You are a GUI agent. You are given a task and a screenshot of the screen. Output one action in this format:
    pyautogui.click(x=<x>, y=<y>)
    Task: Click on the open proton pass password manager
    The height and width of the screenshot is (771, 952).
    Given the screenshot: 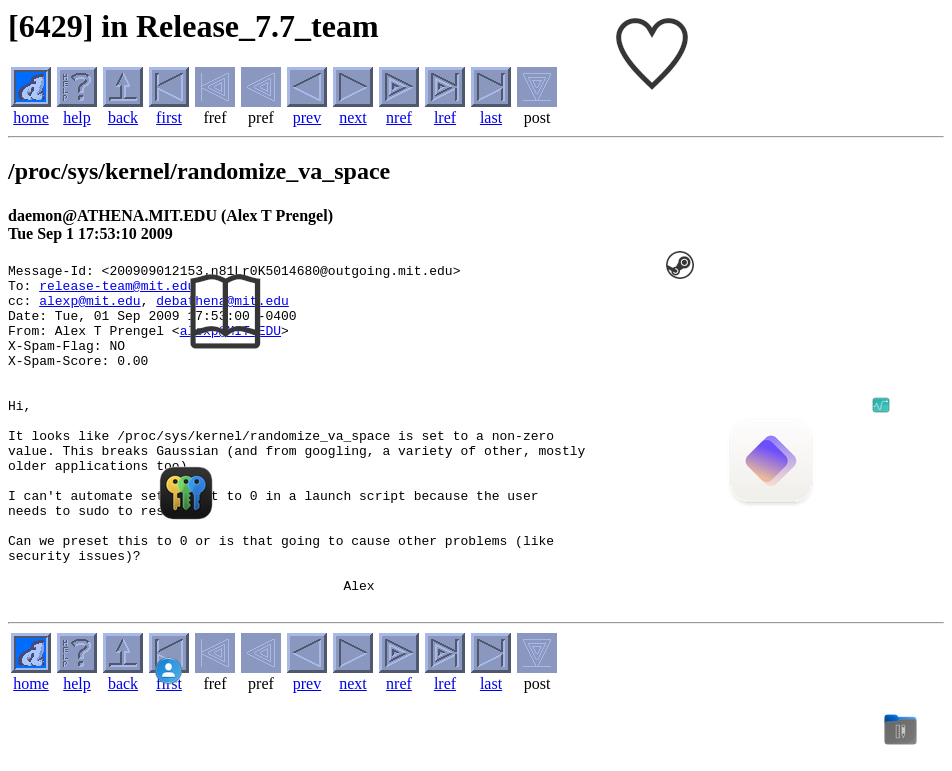 What is the action you would take?
    pyautogui.click(x=771, y=461)
    